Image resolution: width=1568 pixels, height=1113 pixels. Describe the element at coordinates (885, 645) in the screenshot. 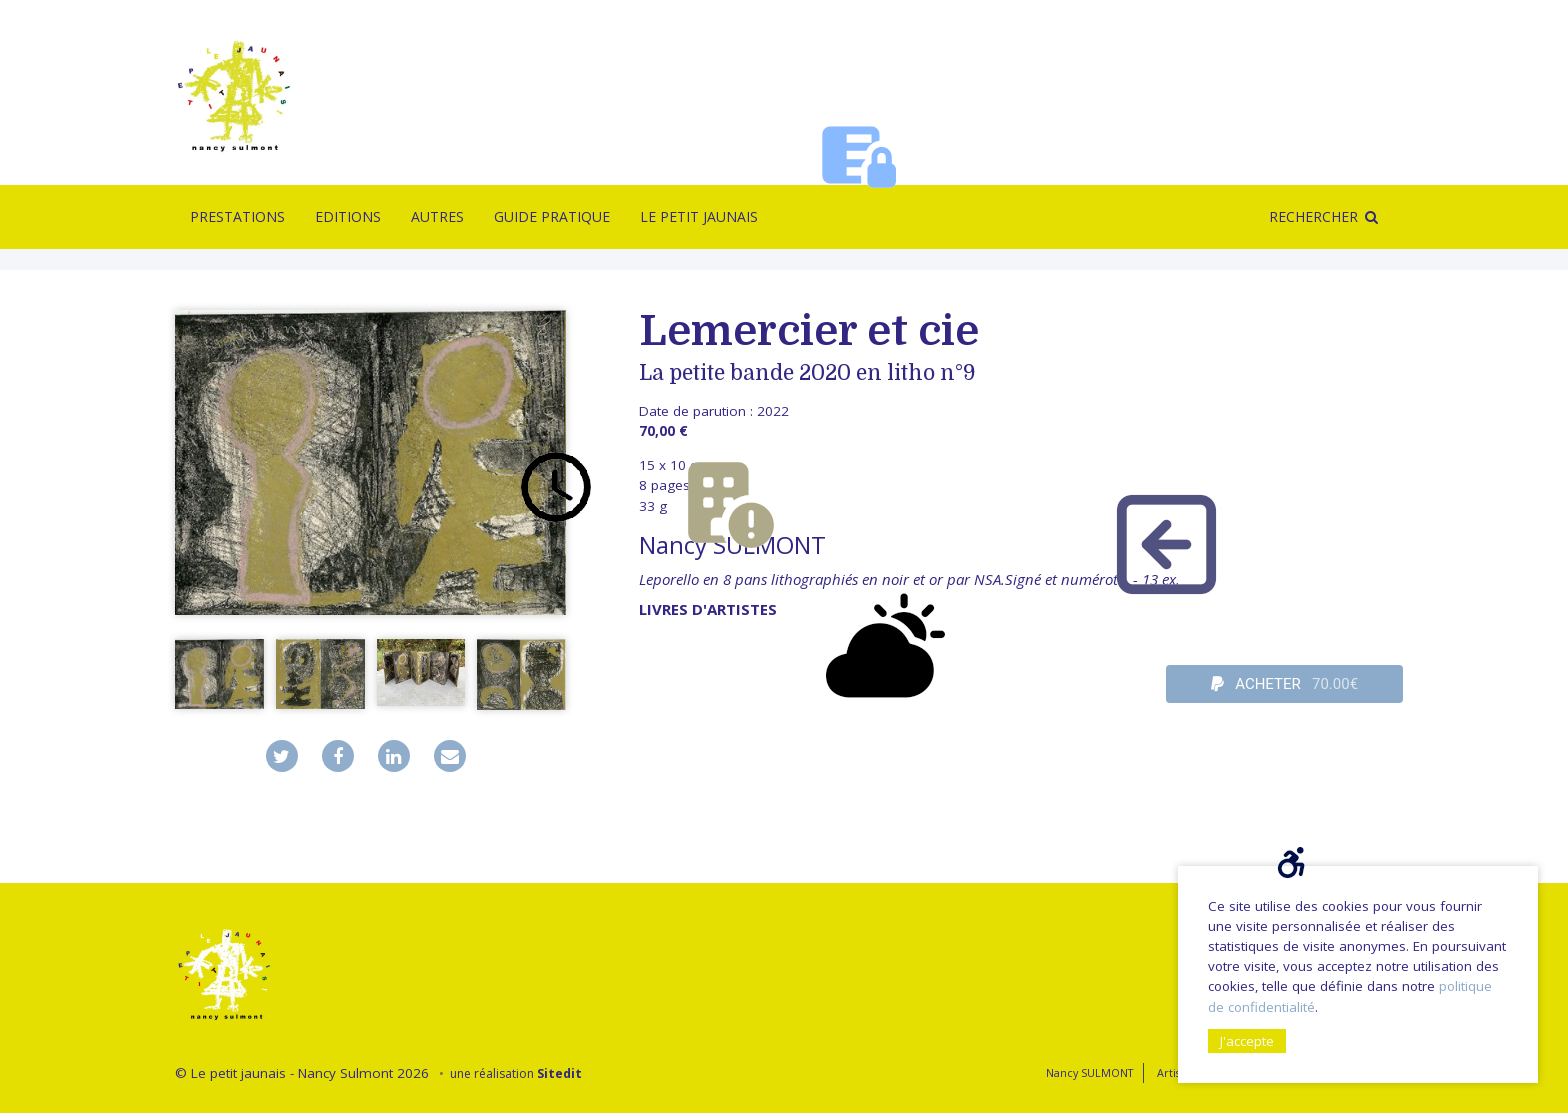

I see `indicates partly cloudy weather conditions` at that location.